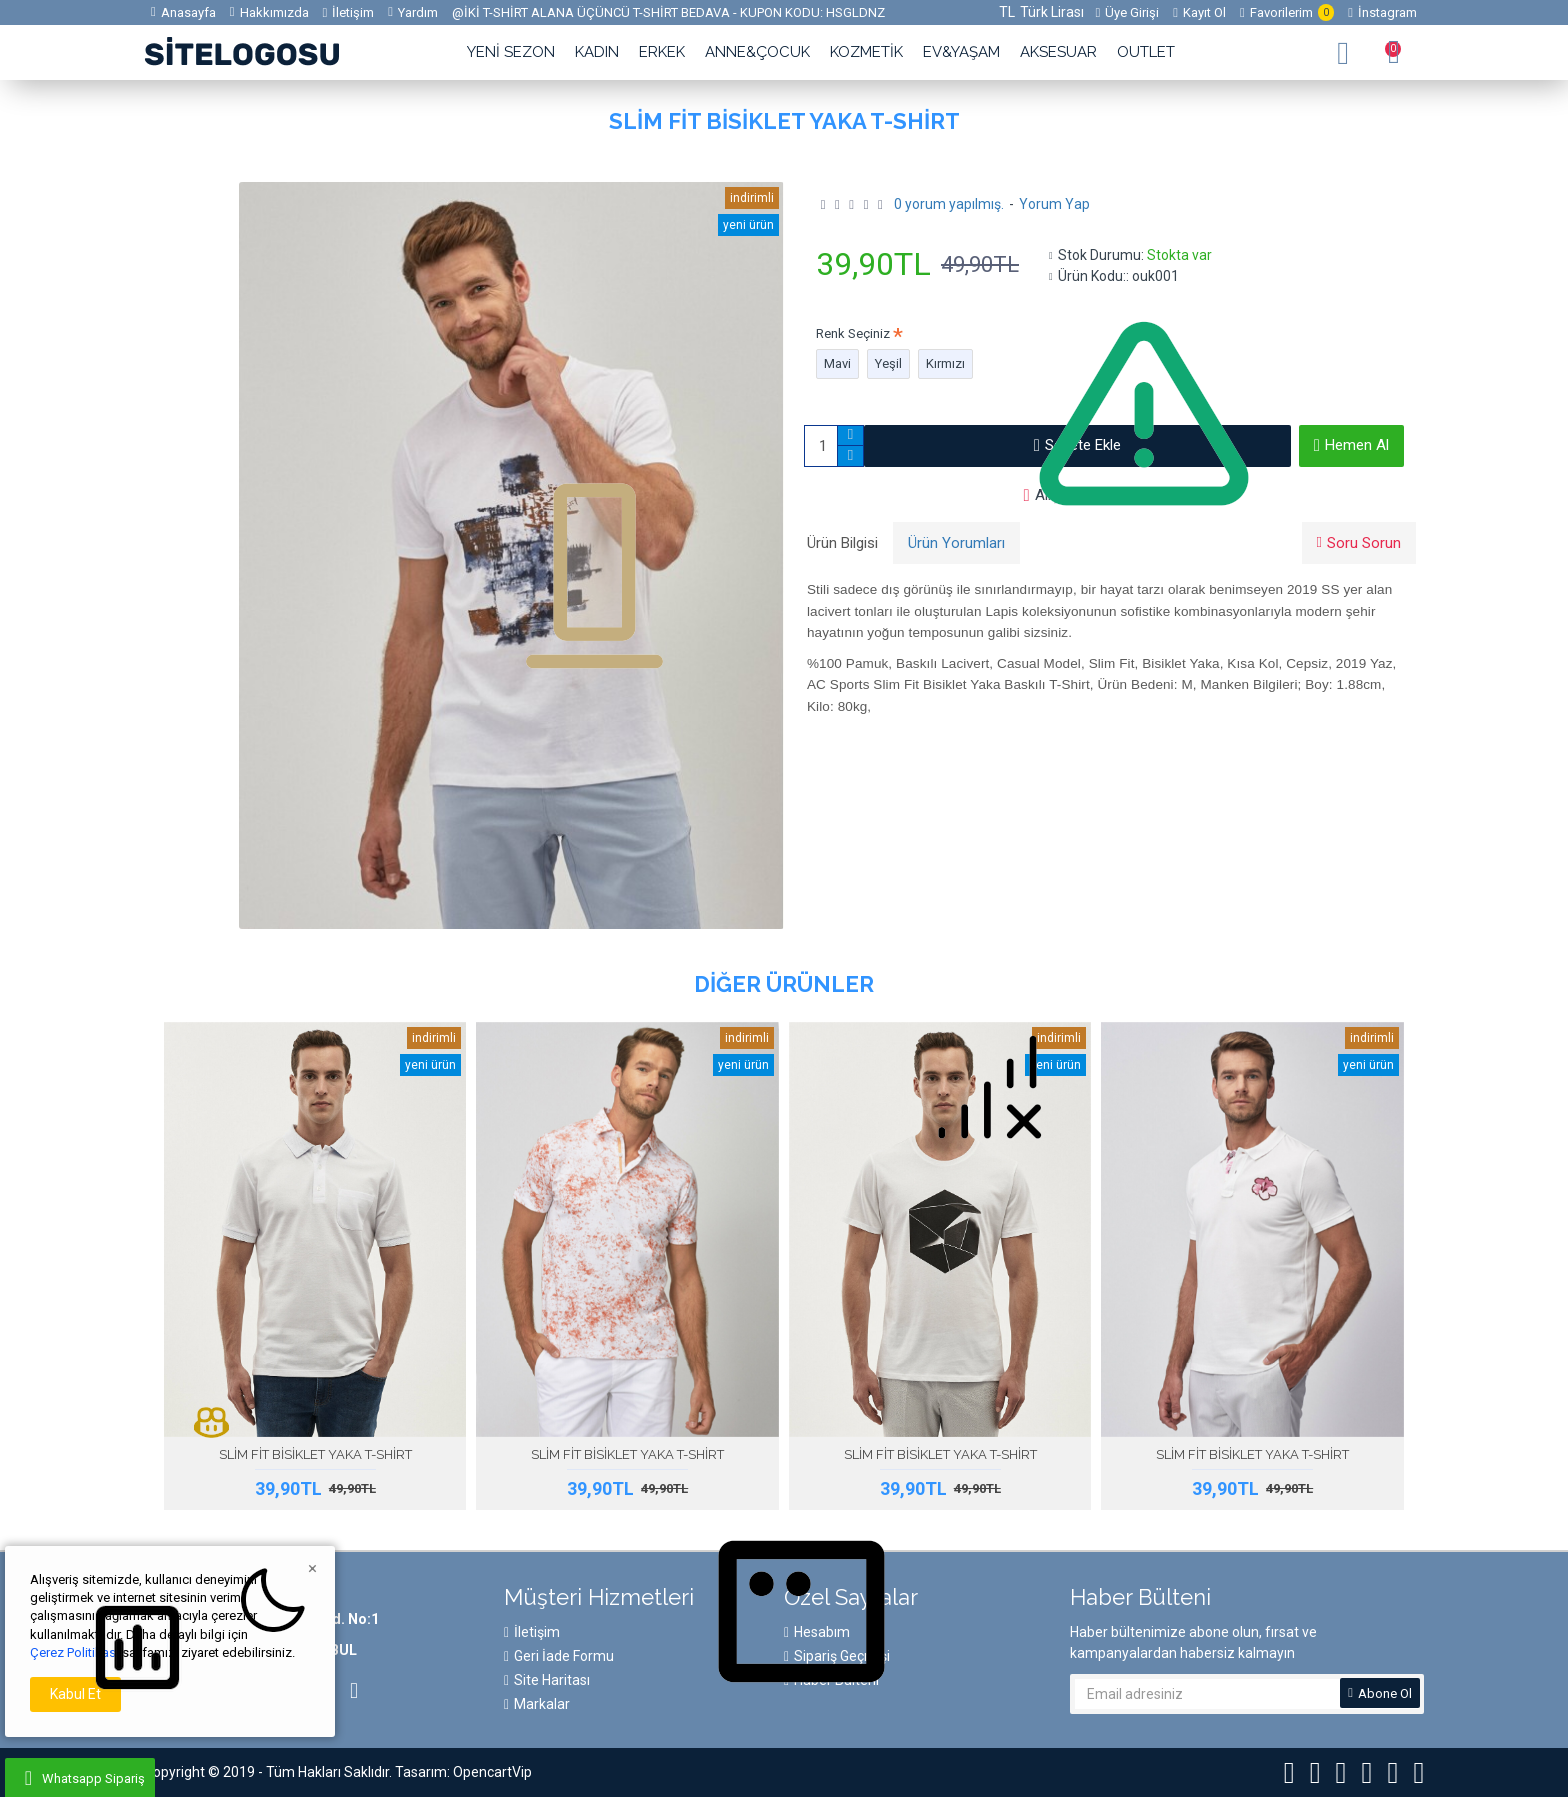 The image size is (1568, 1797). What do you see at coordinates (594, 572) in the screenshot?
I see `align object to bottom edge` at bounding box center [594, 572].